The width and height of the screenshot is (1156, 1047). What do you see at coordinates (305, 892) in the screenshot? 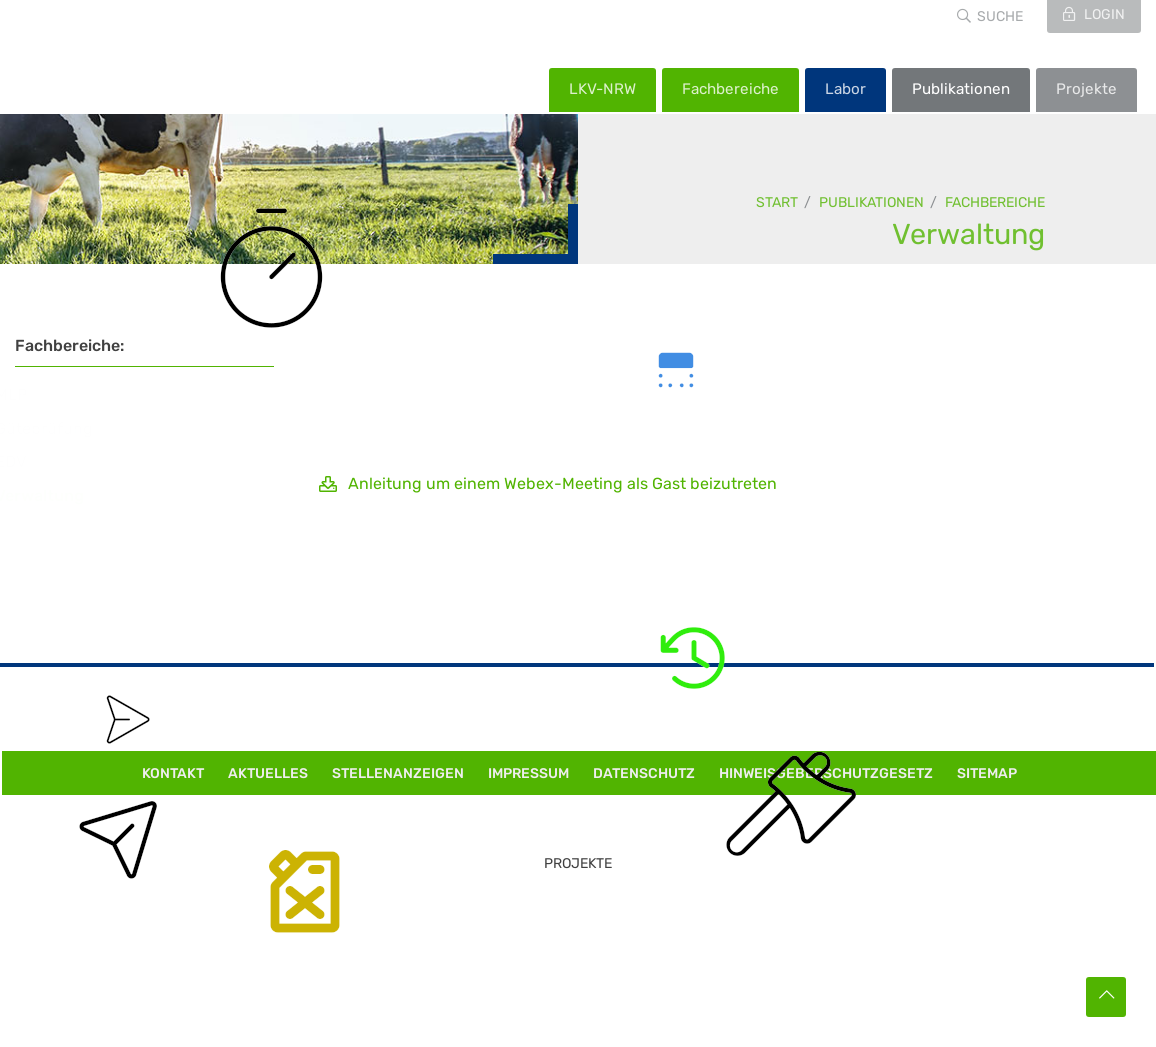
I see `indicates fuel or gas-related settings` at bounding box center [305, 892].